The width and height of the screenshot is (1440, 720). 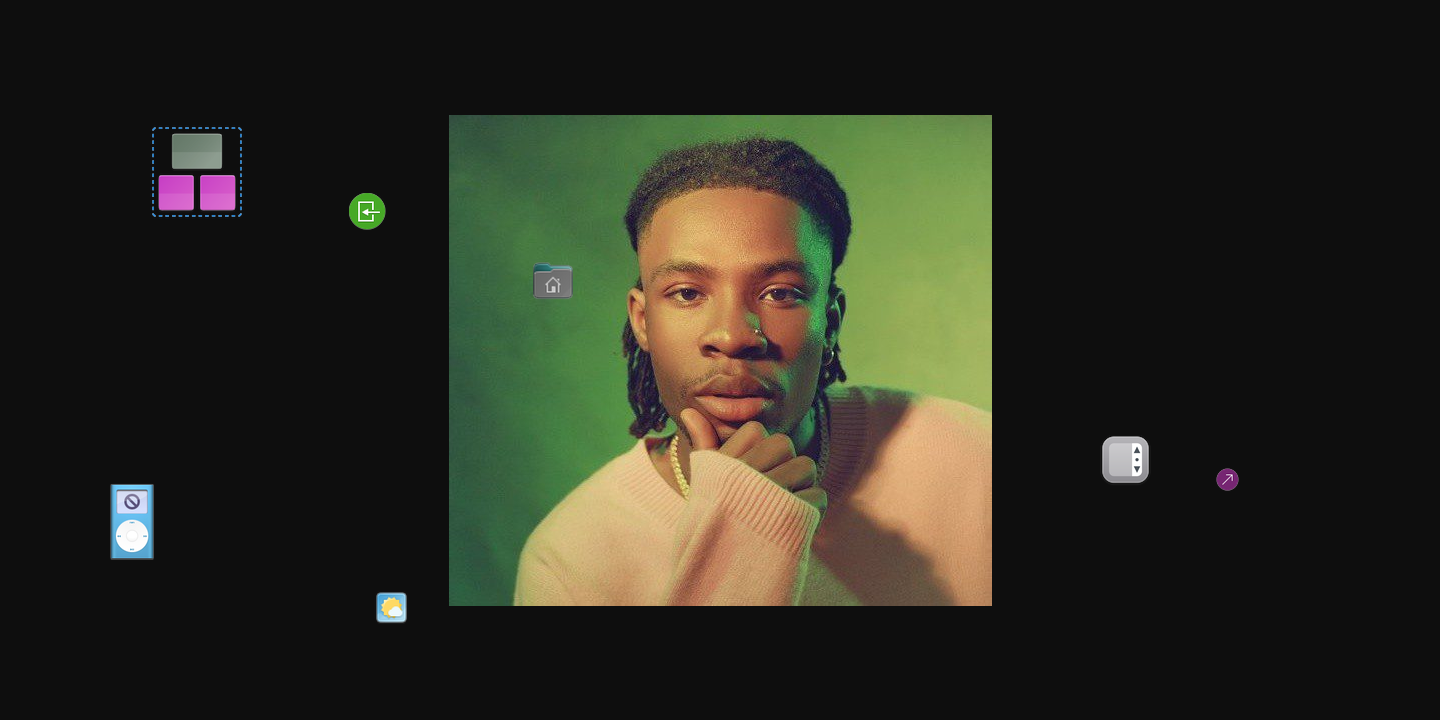 What do you see at coordinates (197, 172) in the screenshot?
I see `select all items in the current view` at bounding box center [197, 172].